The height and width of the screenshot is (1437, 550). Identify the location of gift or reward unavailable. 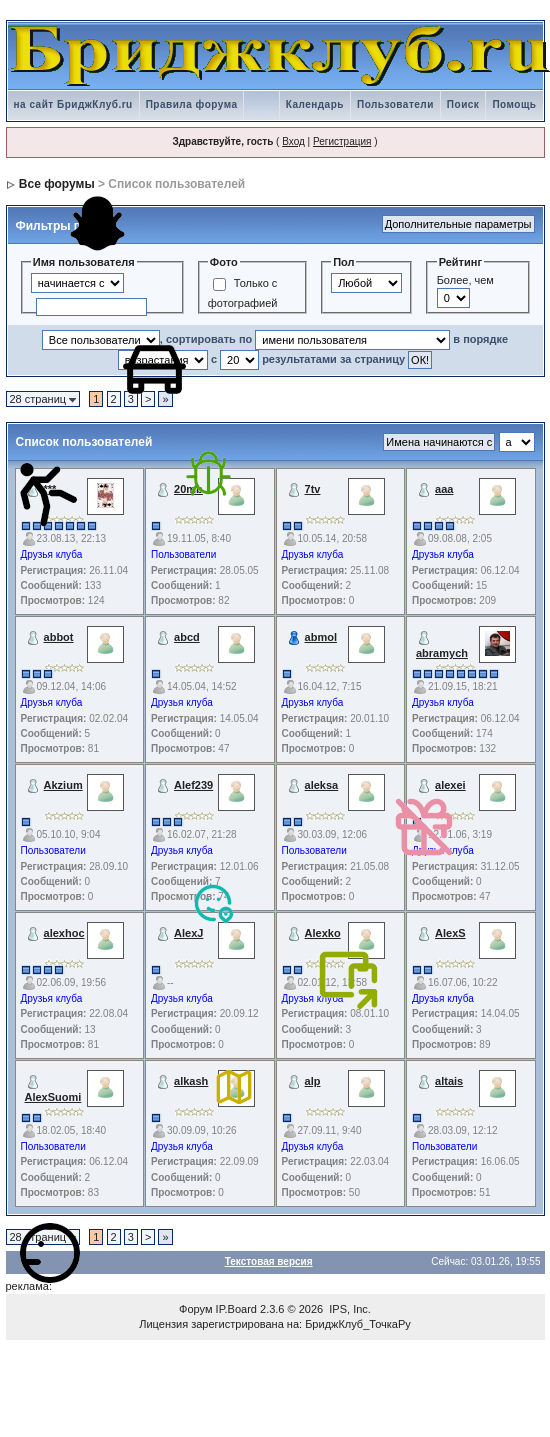
(424, 827).